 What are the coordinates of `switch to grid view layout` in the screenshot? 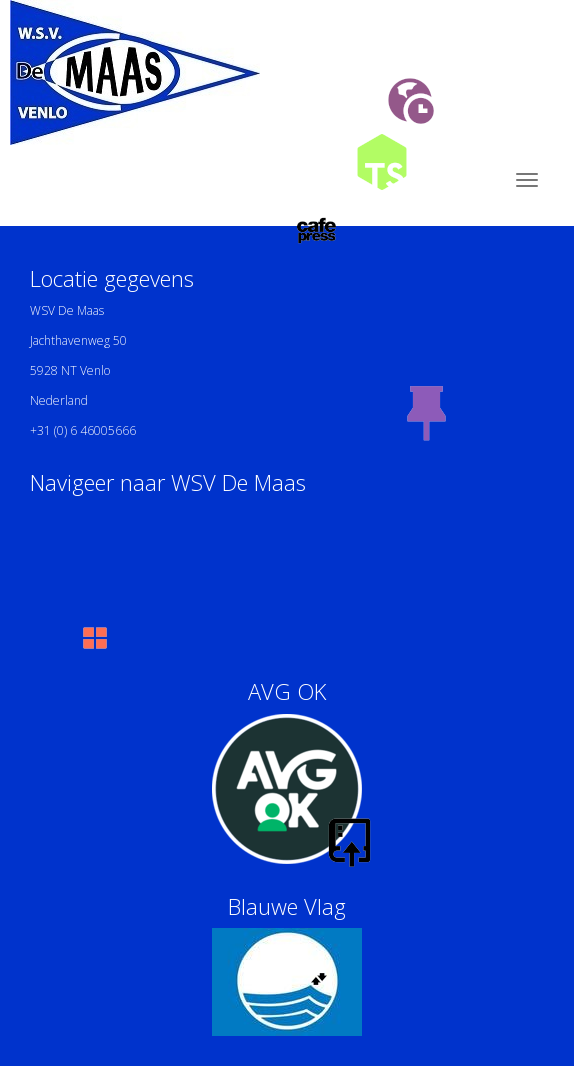 It's located at (95, 638).